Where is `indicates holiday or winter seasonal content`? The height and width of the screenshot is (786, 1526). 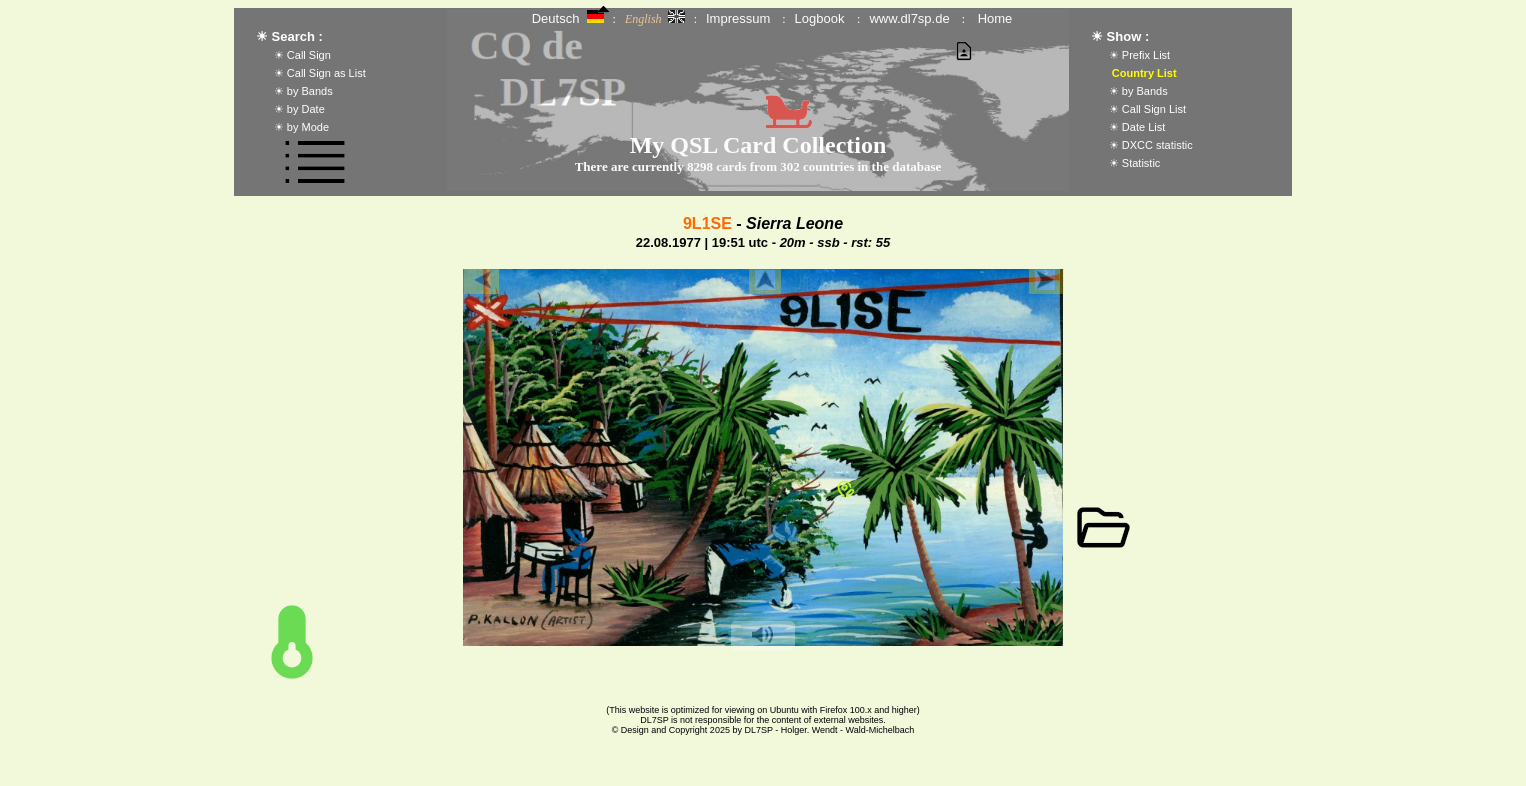 indicates holiday or winter seasonal content is located at coordinates (787, 112).